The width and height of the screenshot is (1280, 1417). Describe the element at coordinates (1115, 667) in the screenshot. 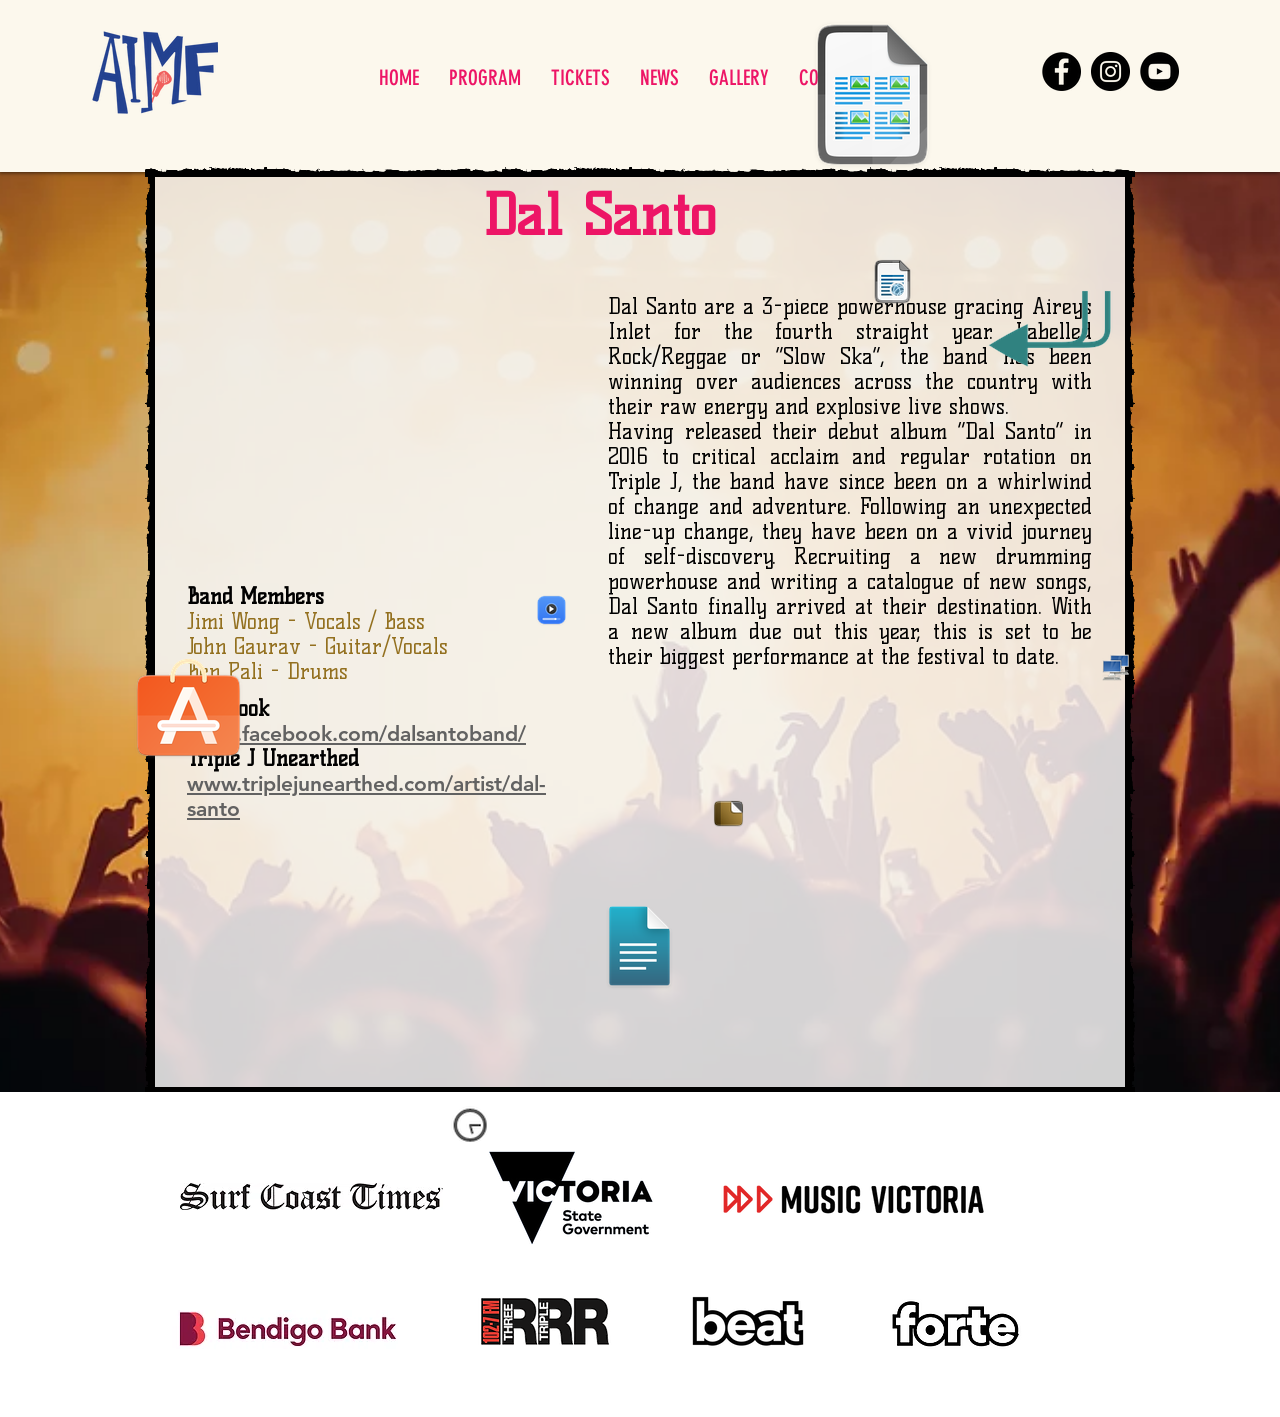

I see `indicates network connection is idle with no active traffic` at that location.